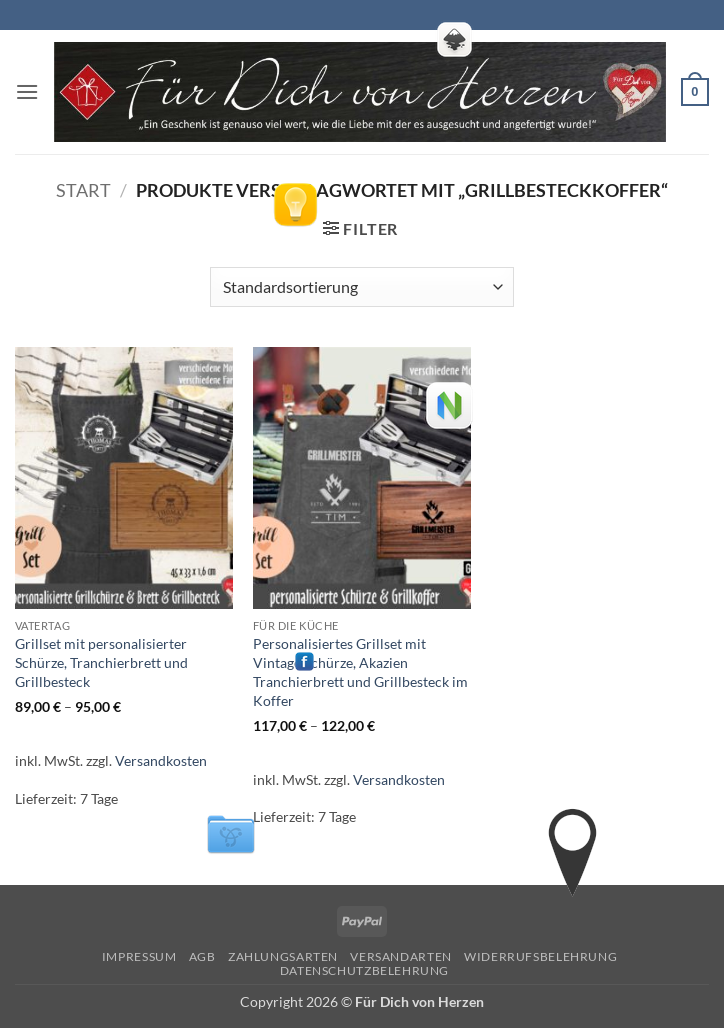 Image resolution: width=724 pixels, height=1028 pixels. Describe the element at coordinates (449, 405) in the screenshot. I see `open neovim text editor` at that location.